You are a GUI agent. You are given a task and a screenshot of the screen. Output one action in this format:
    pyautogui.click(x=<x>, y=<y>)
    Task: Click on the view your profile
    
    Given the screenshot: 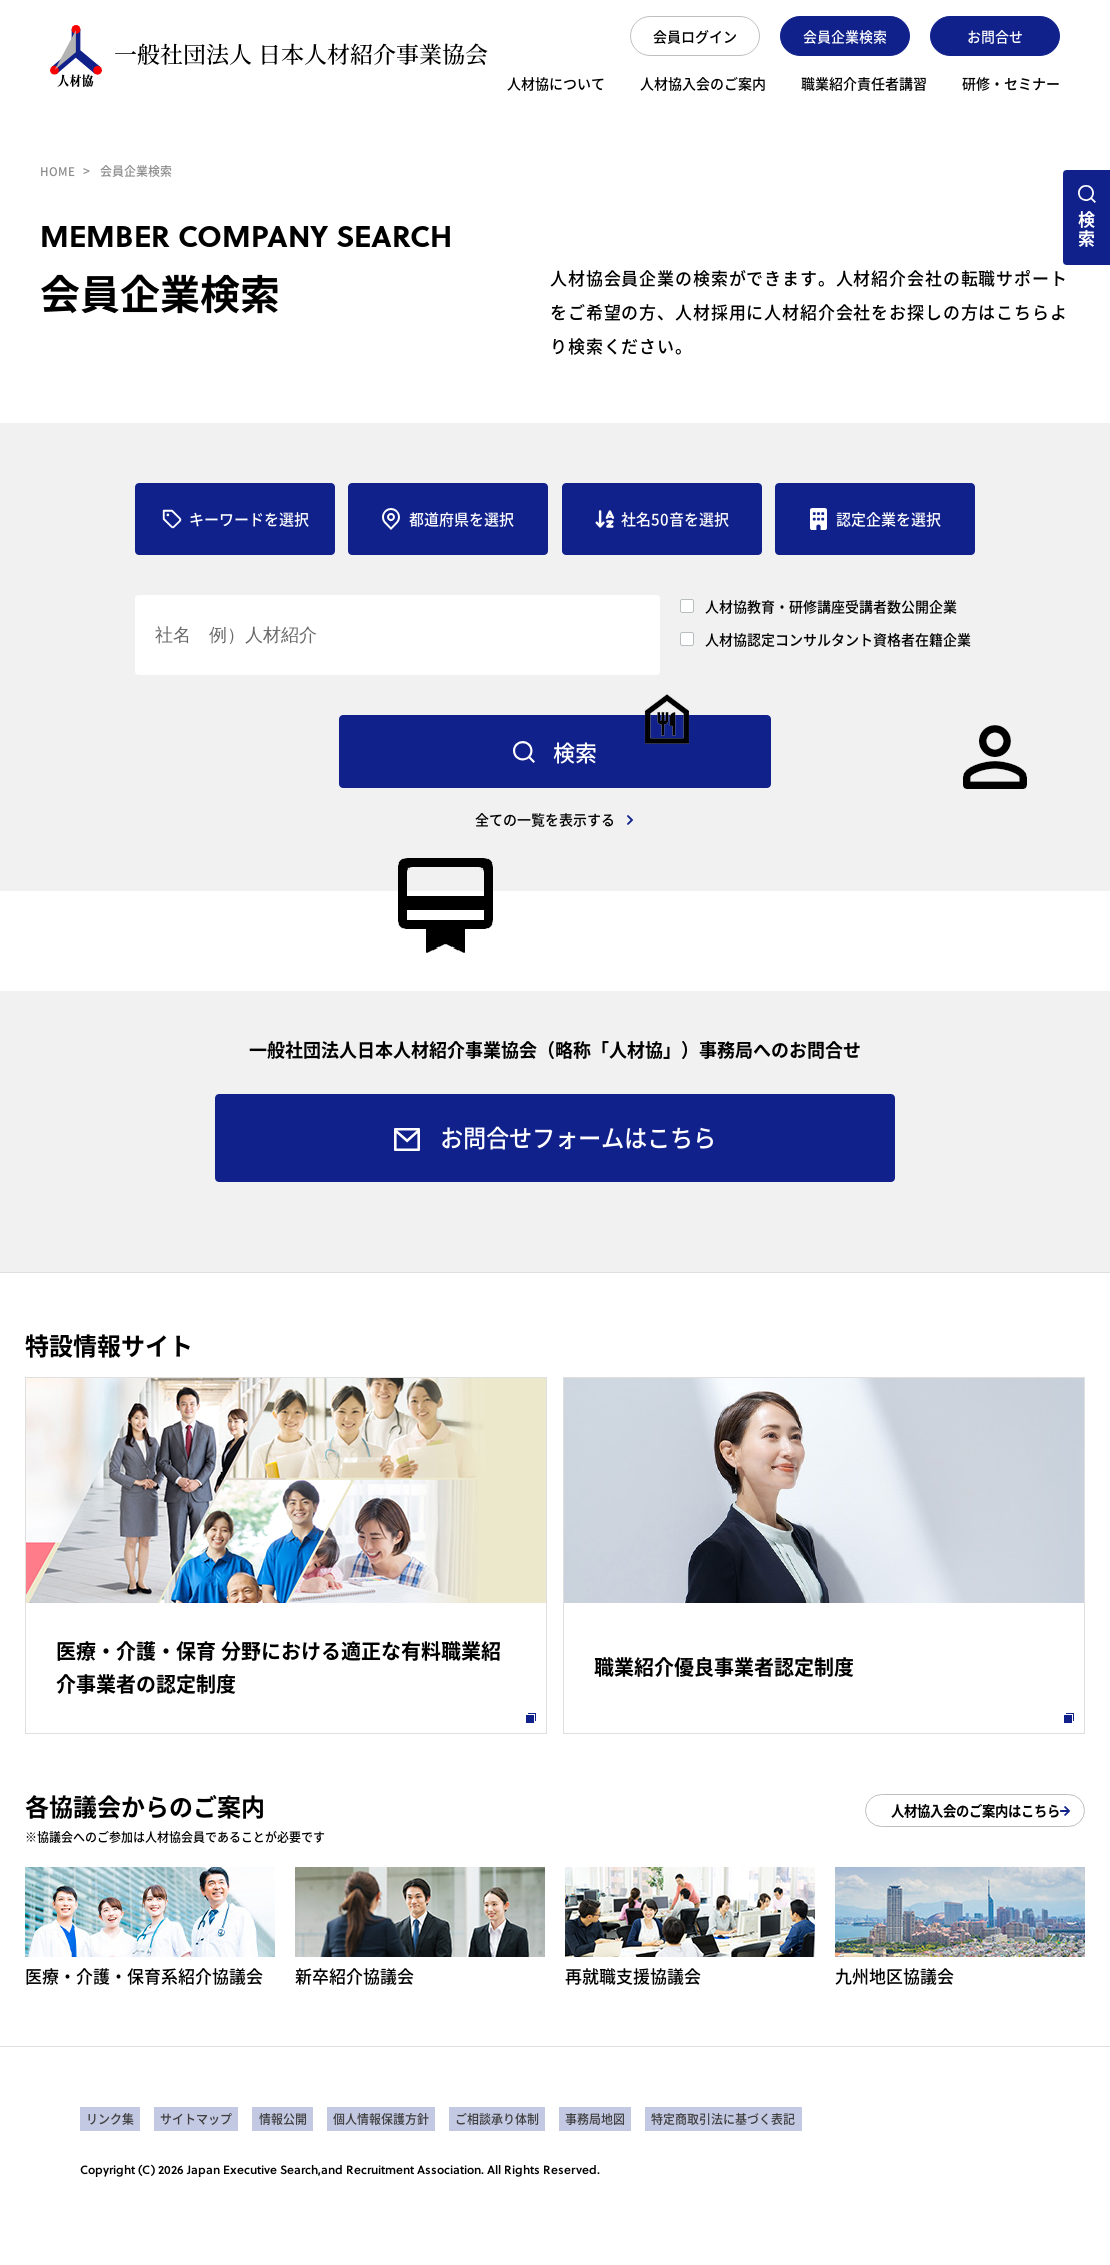 What is the action you would take?
    pyautogui.click(x=995, y=757)
    